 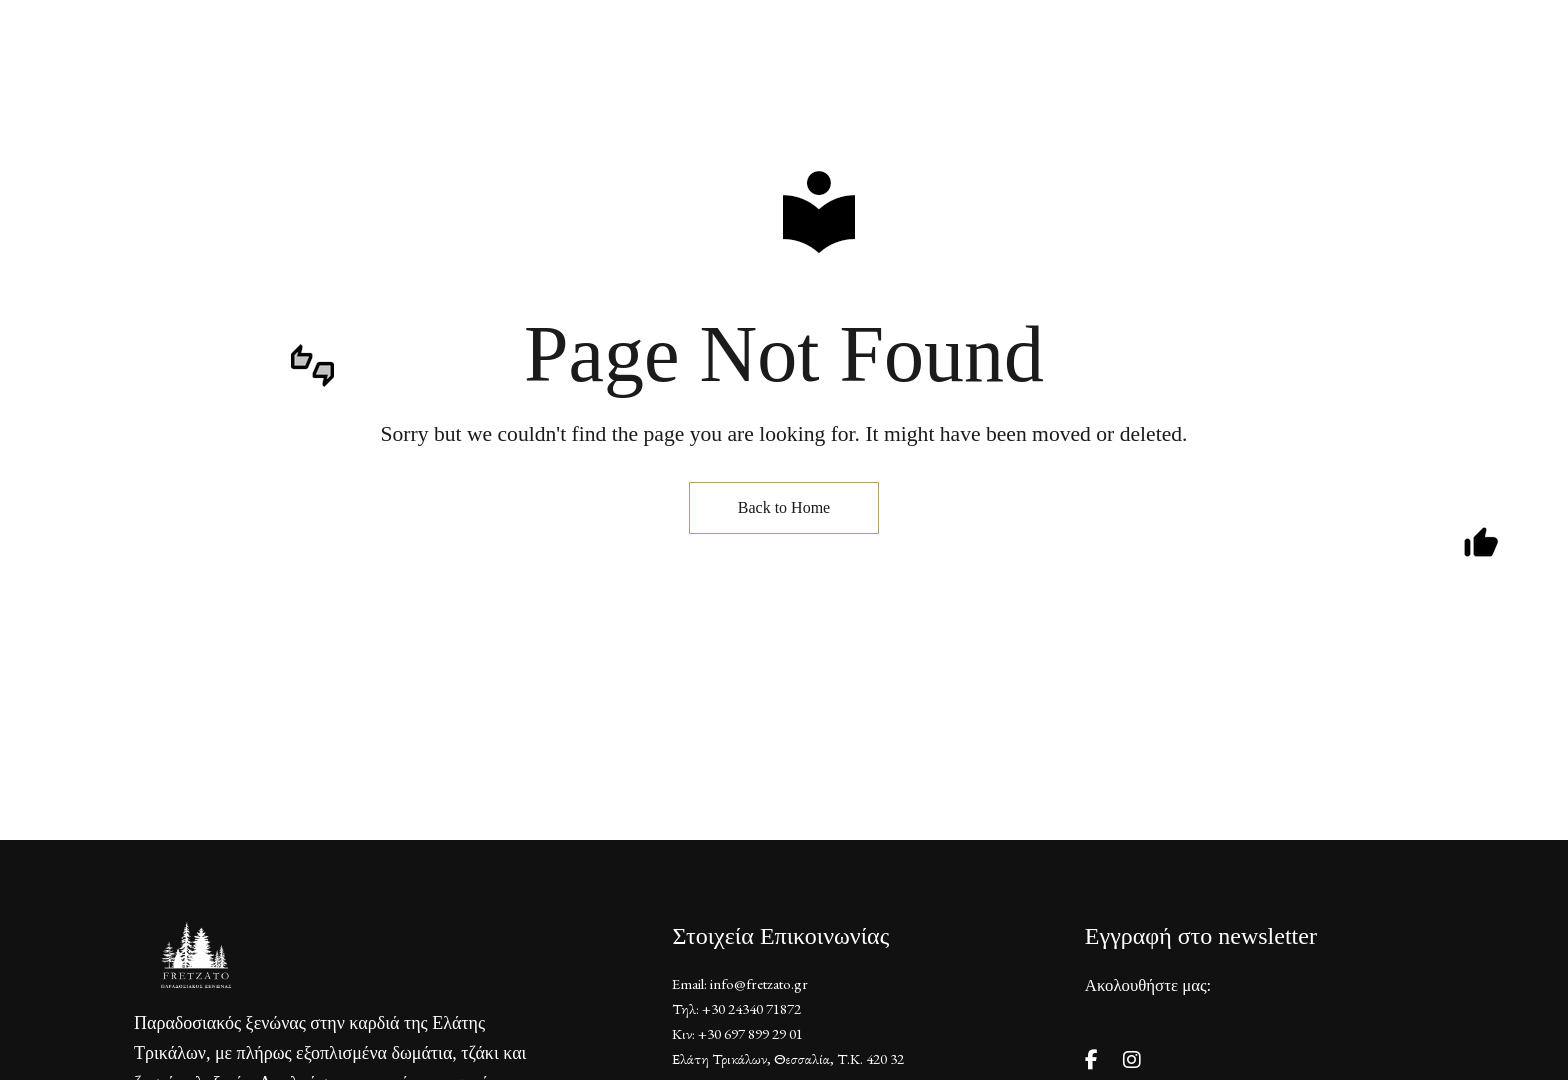 What do you see at coordinates (312, 365) in the screenshot?
I see `rate or provide feedback` at bounding box center [312, 365].